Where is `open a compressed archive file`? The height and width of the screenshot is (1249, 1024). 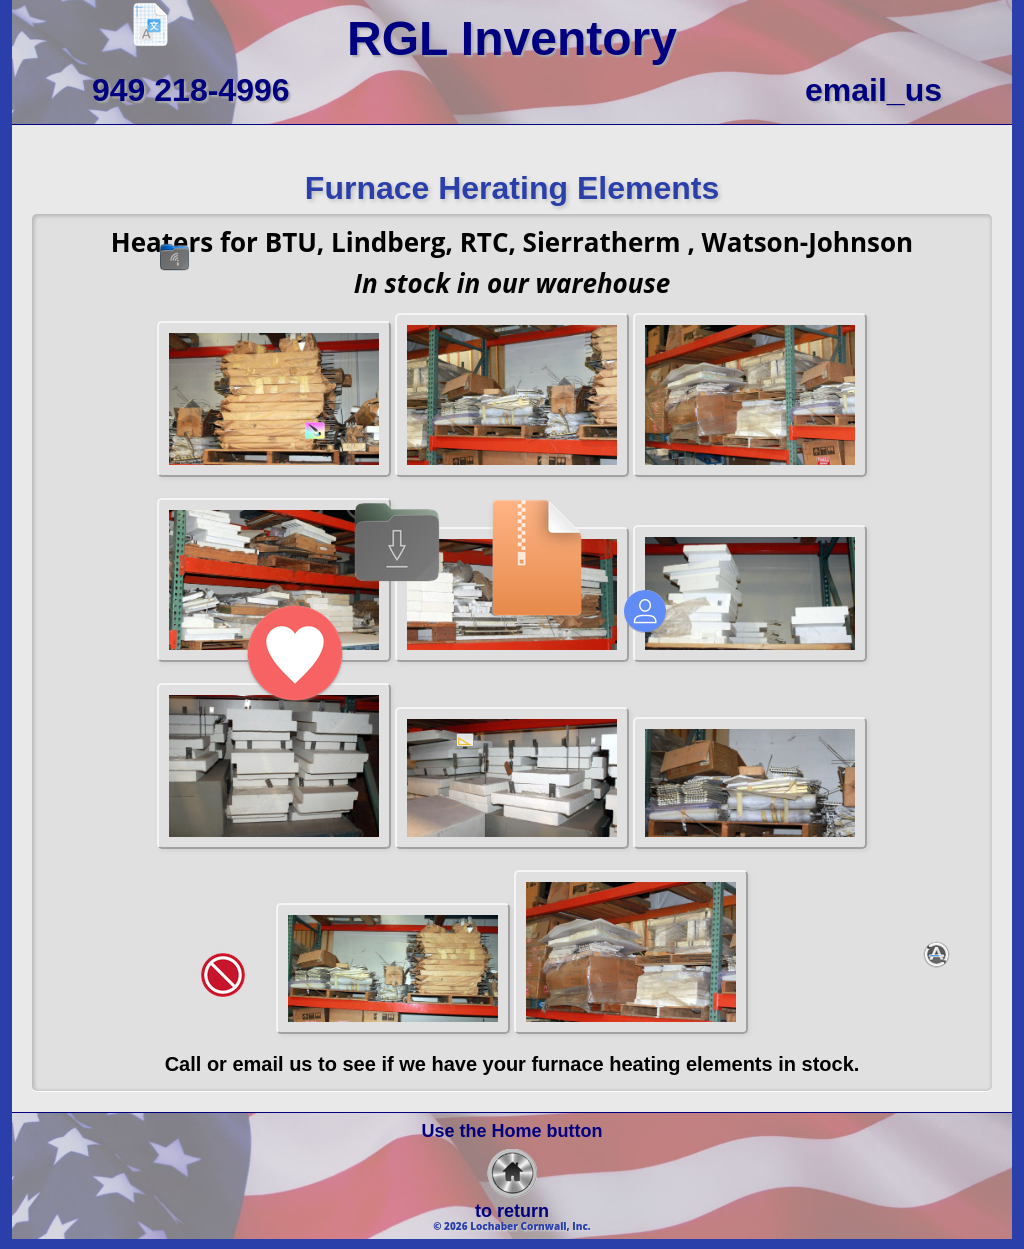
open a compressed archive file is located at coordinates (537, 560).